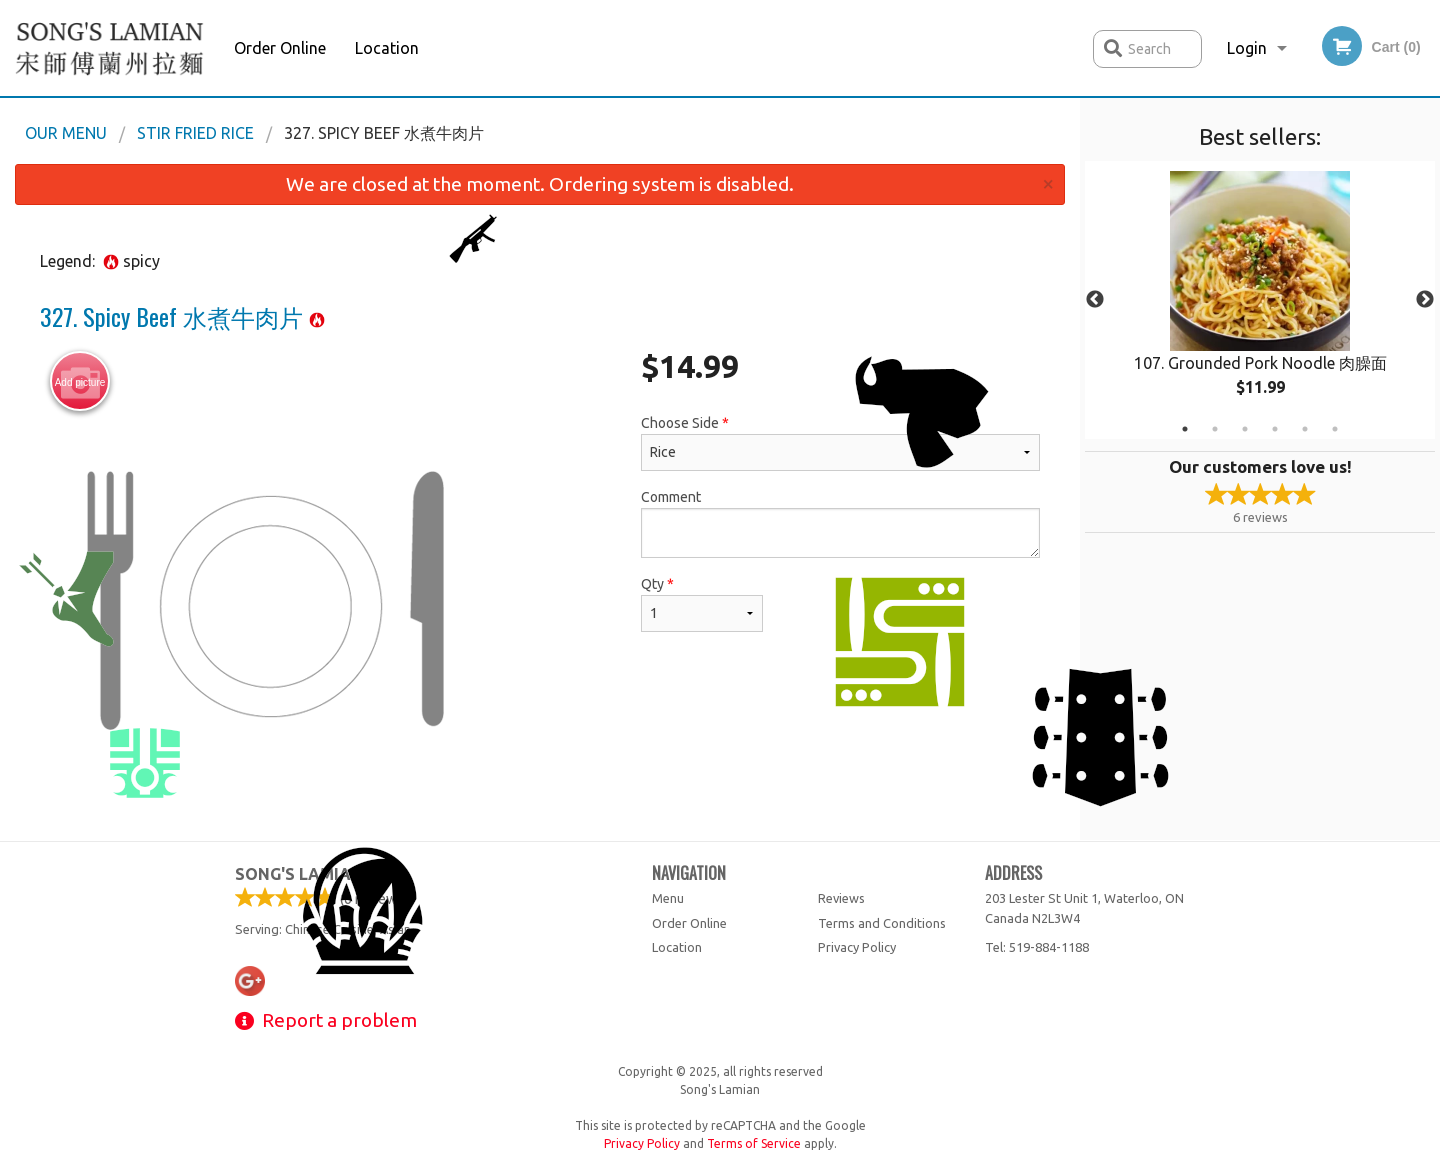 The width and height of the screenshot is (1440, 1157). Describe the element at coordinates (1100, 737) in the screenshot. I see `access guitar tuning settings` at that location.